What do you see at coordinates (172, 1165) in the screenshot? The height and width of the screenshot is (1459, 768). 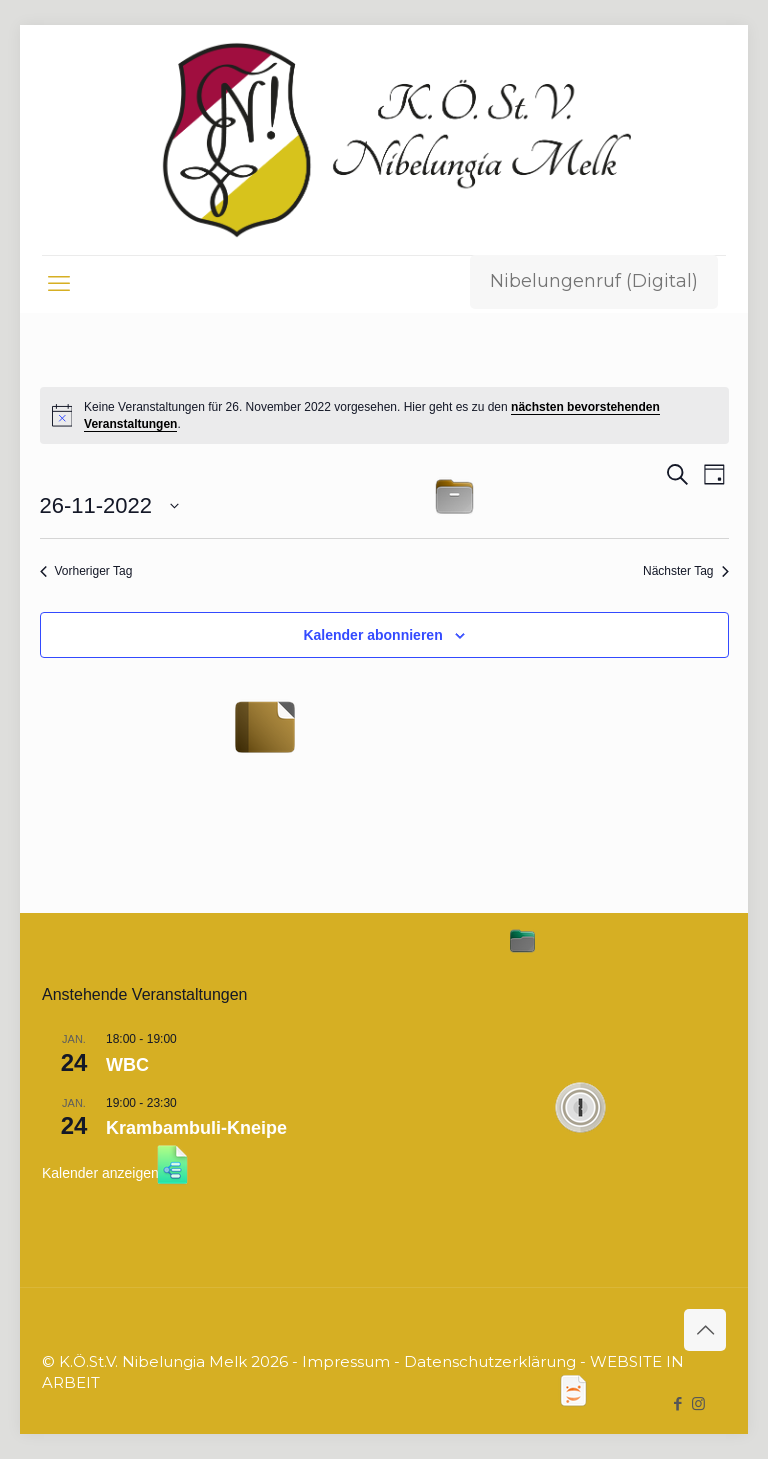 I see `minder mind-mapping file type` at bounding box center [172, 1165].